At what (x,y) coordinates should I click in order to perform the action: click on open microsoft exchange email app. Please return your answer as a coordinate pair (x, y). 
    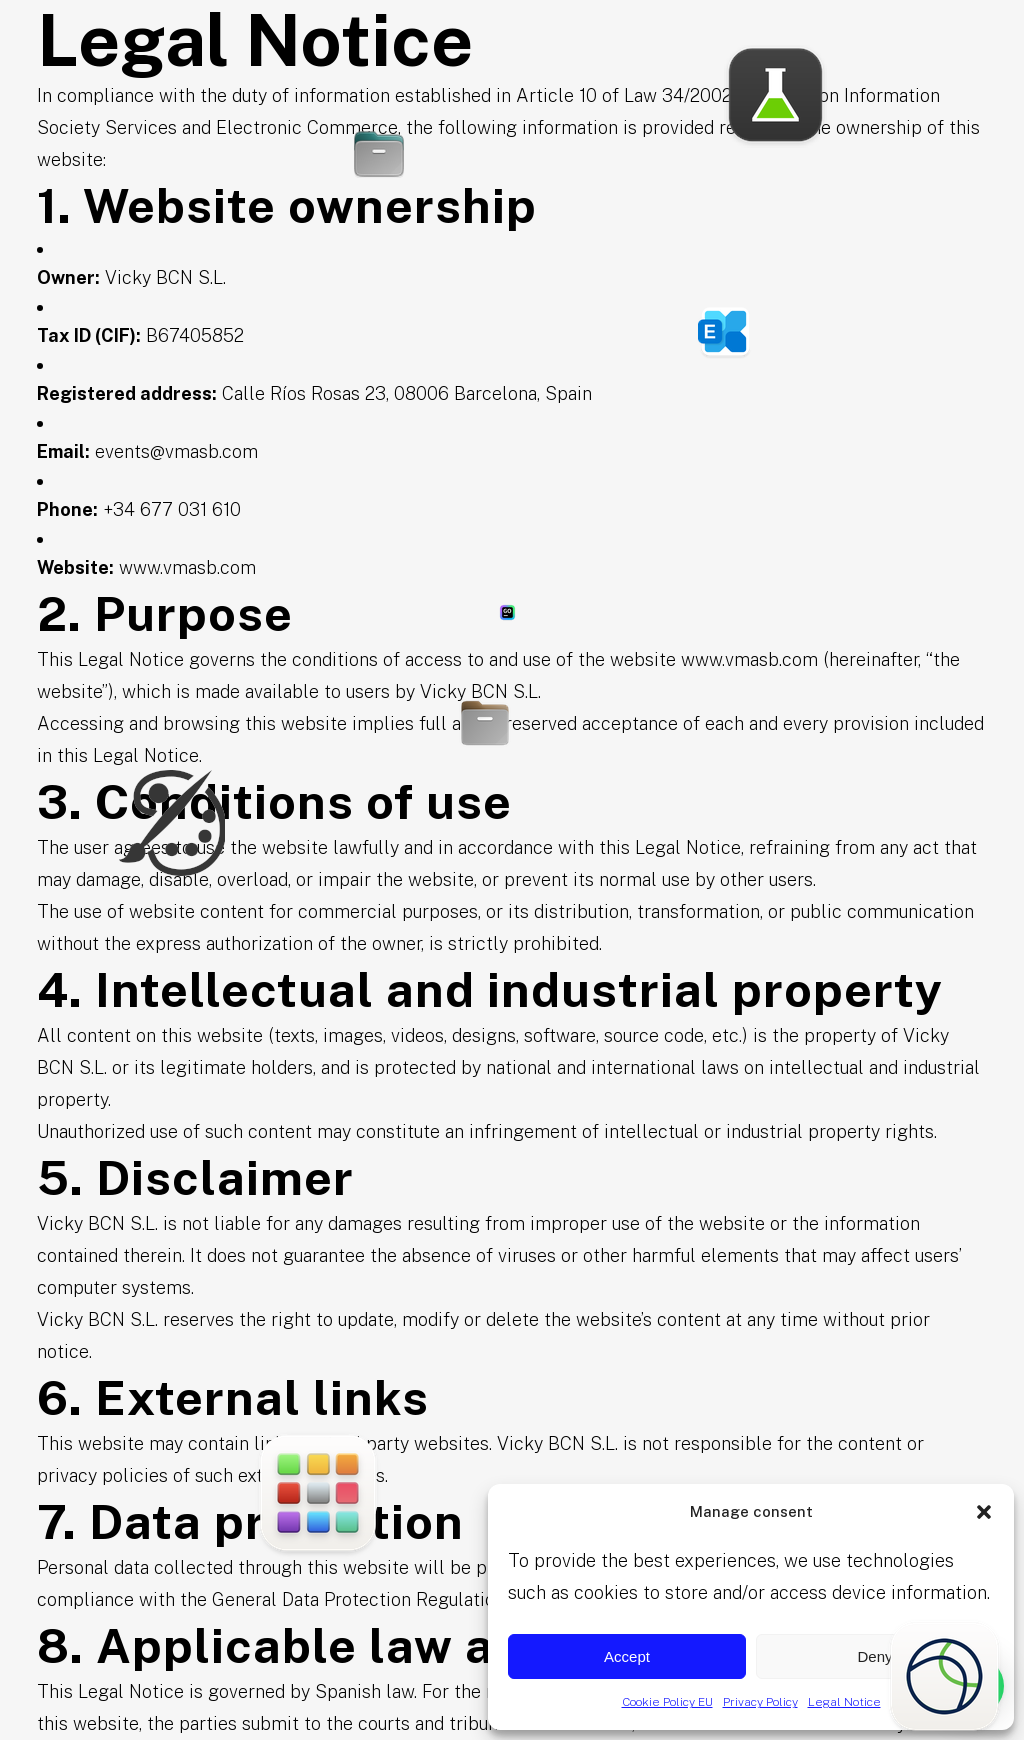
    Looking at the image, I should click on (725, 331).